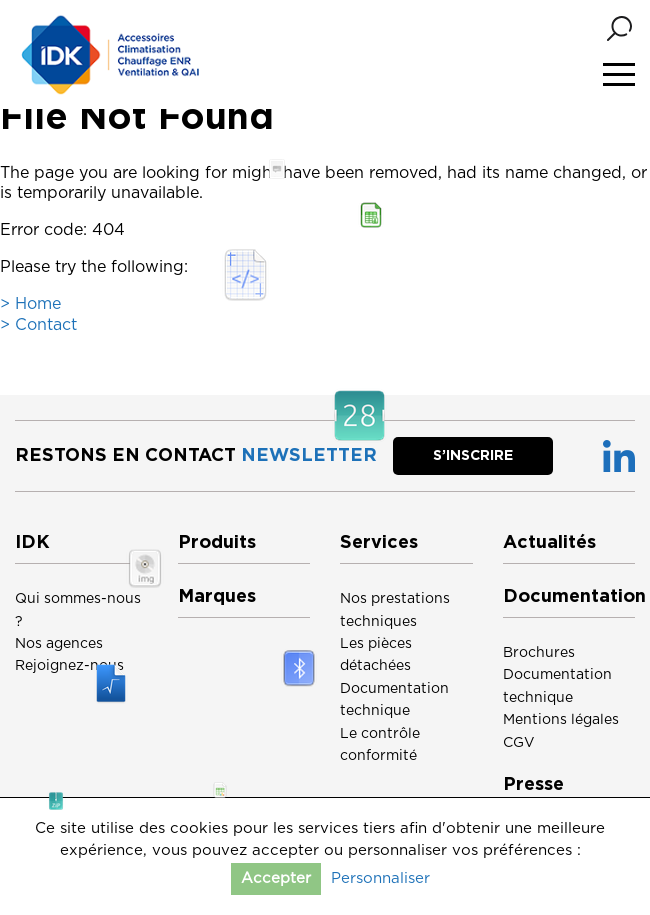 Image resolution: width=650 pixels, height=915 pixels. What do you see at coordinates (371, 215) in the screenshot?
I see `open a spreadsheet file` at bounding box center [371, 215].